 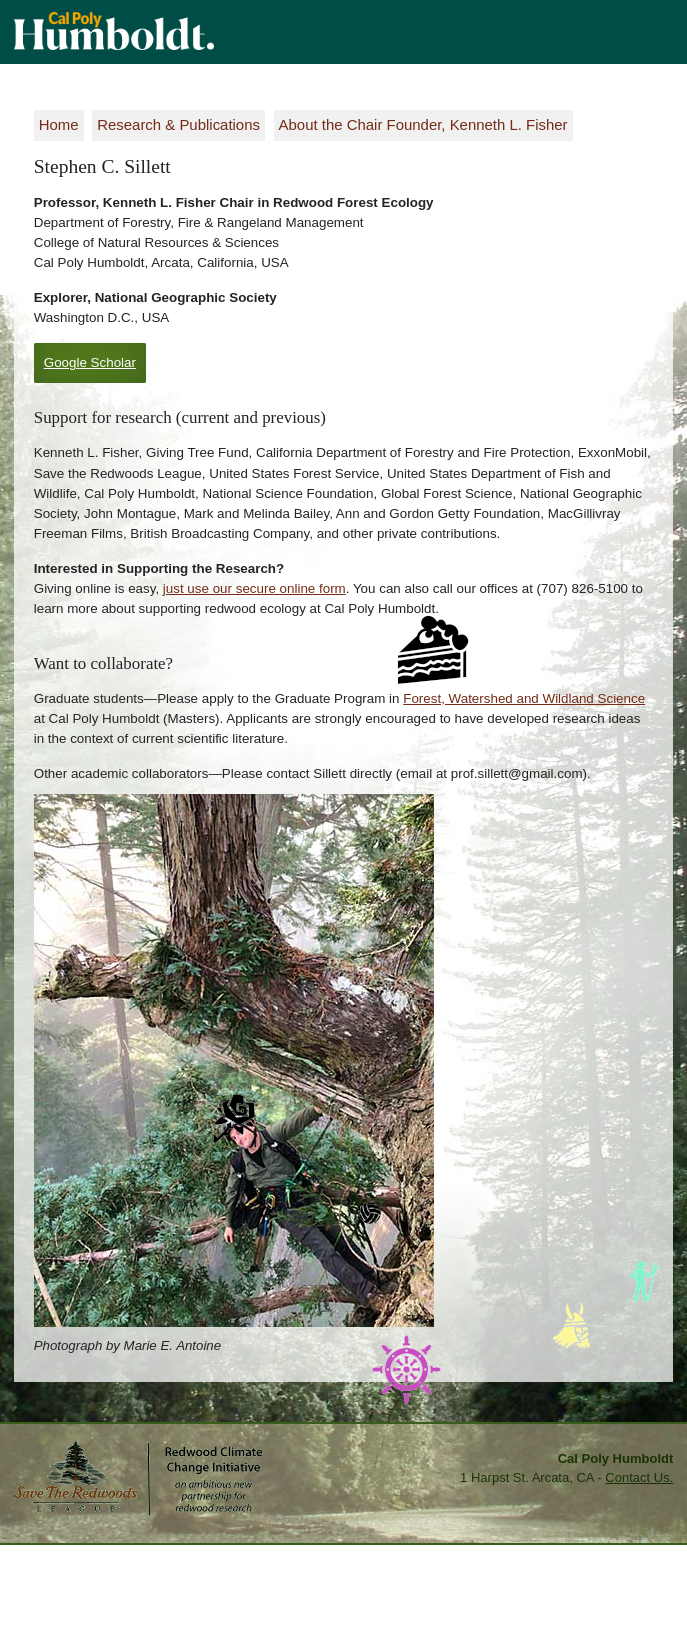 I want to click on select farmer character class, so click(x=643, y=1281).